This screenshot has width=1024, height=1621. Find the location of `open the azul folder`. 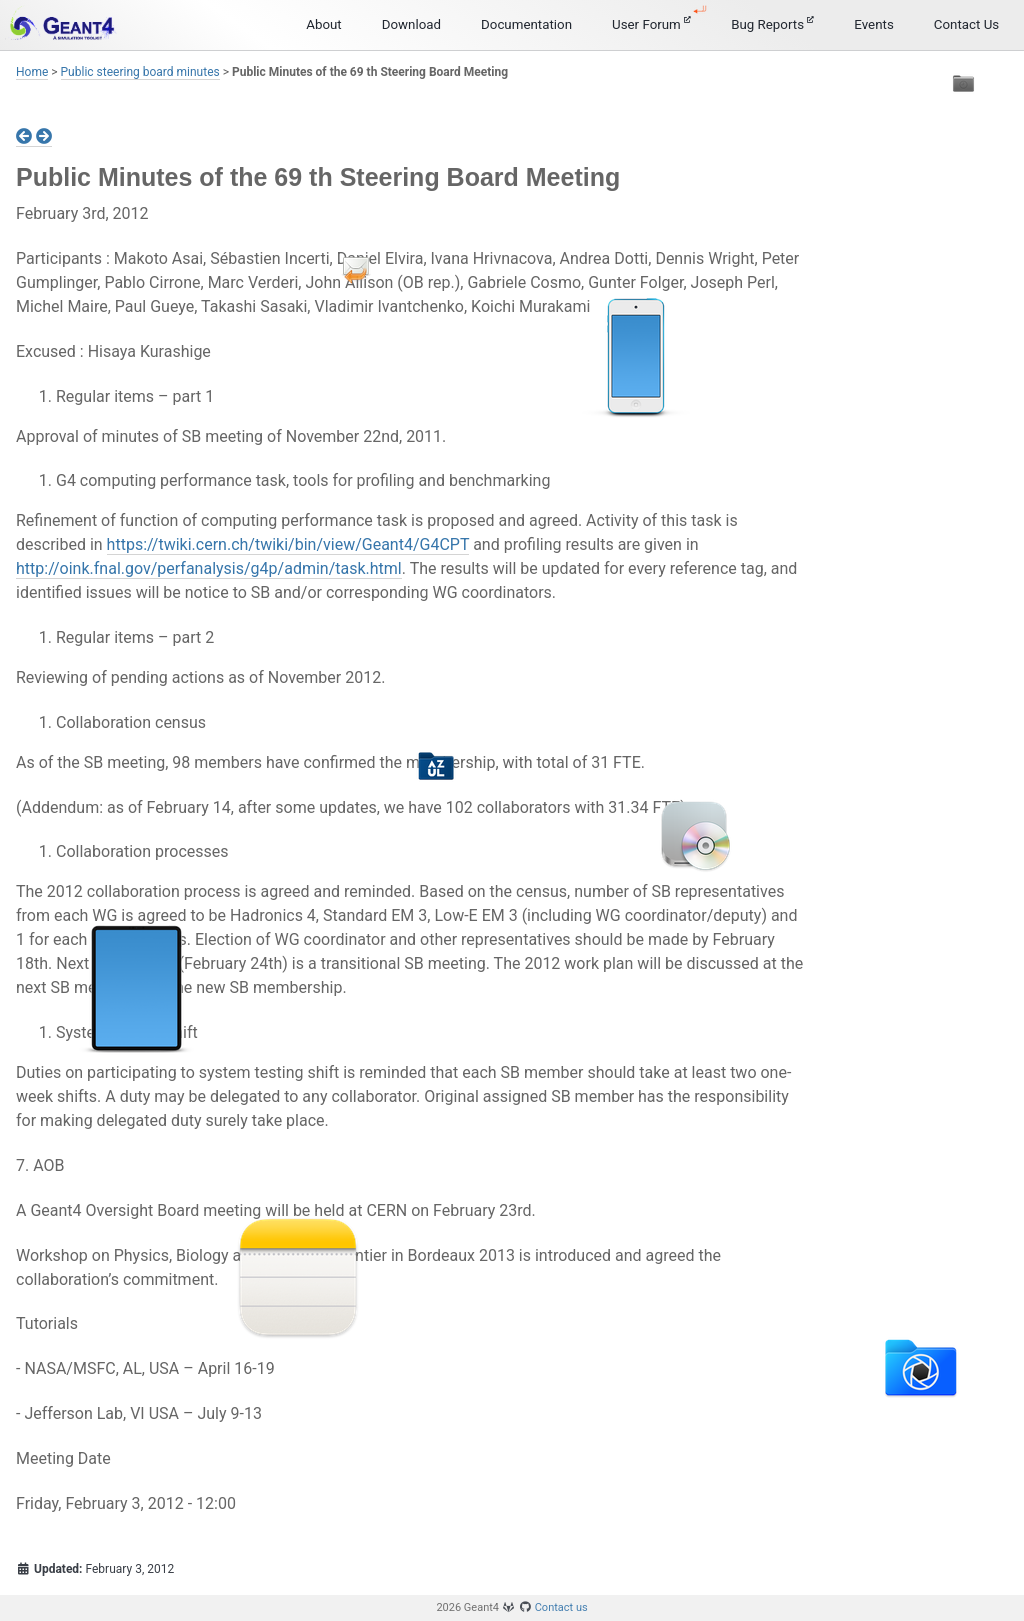

open the azul folder is located at coordinates (436, 767).